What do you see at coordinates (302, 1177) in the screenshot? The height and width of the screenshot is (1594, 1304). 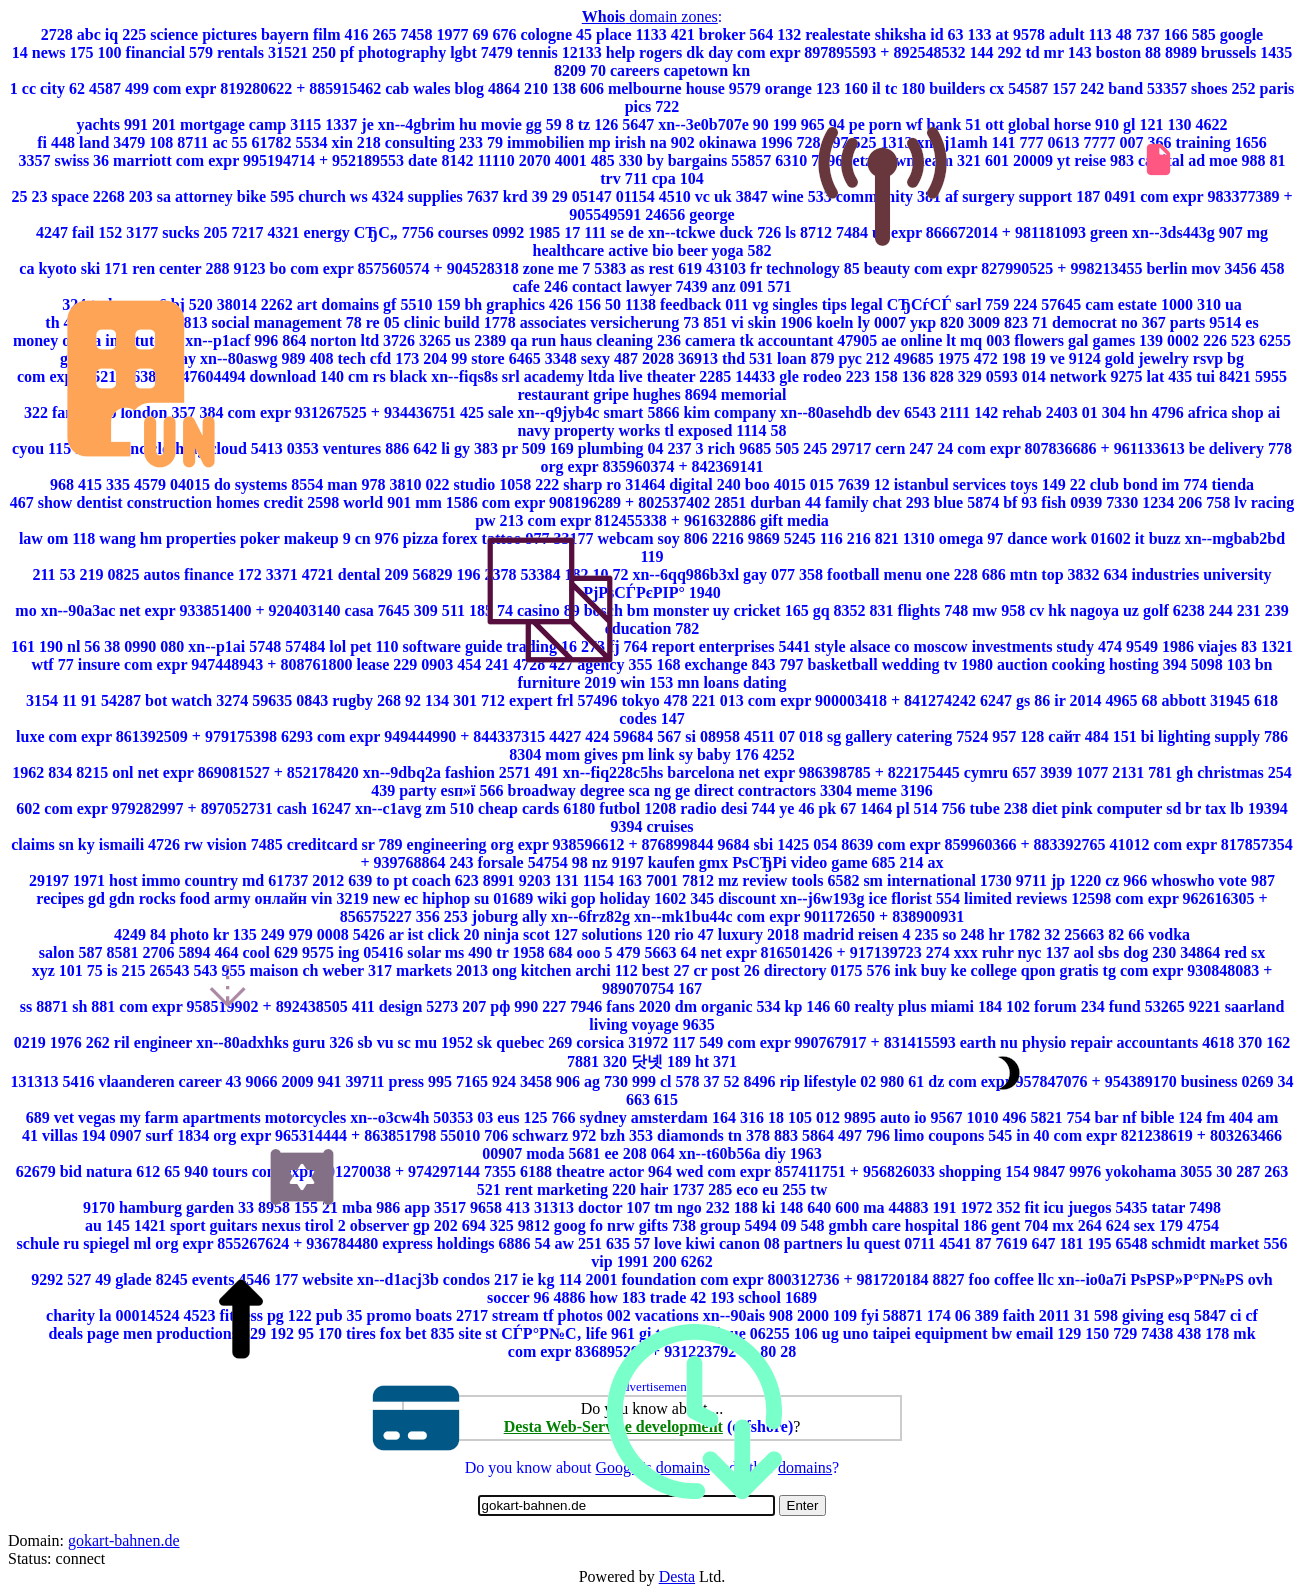 I see `access jewish religious texts or torah content` at bounding box center [302, 1177].